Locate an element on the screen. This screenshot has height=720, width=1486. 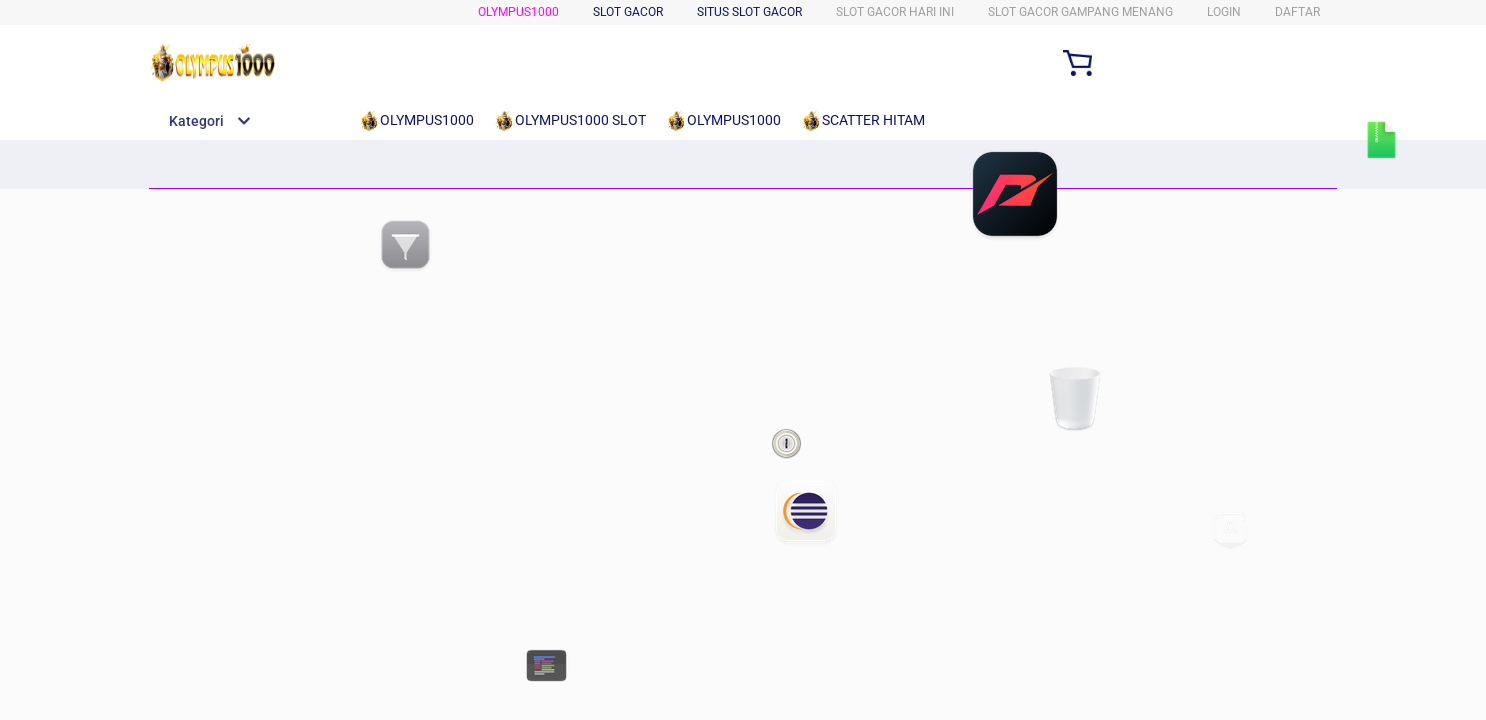
launch need for speed payback is located at coordinates (1015, 194).